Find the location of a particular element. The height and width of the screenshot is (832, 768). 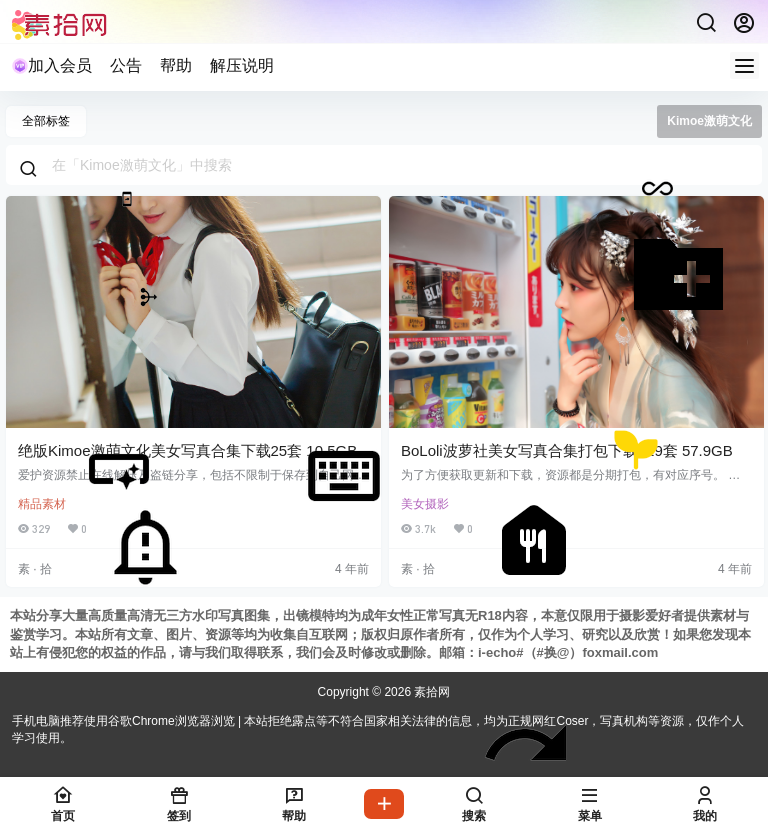

indicates all-inclusive or unlimited features is located at coordinates (657, 188).